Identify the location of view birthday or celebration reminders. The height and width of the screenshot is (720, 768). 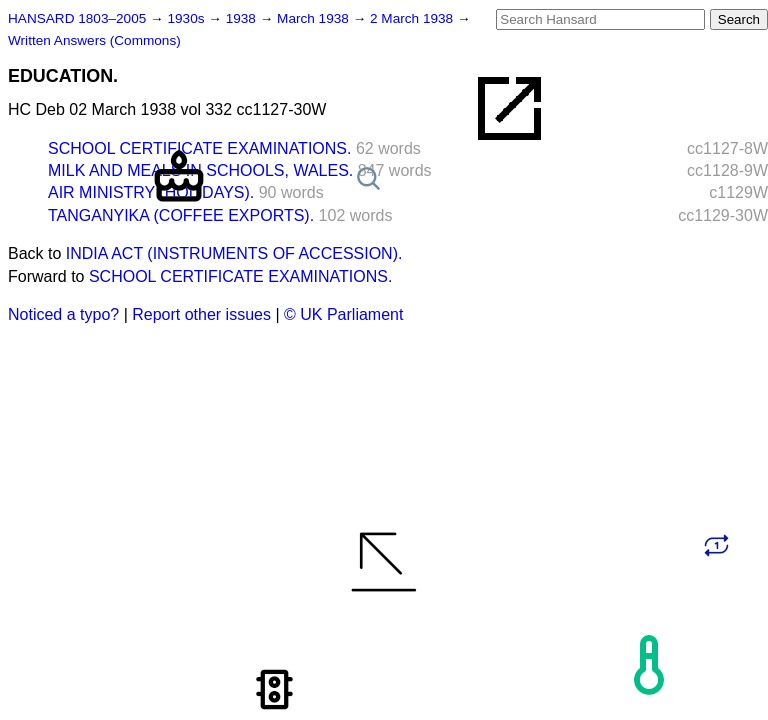
(179, 179).